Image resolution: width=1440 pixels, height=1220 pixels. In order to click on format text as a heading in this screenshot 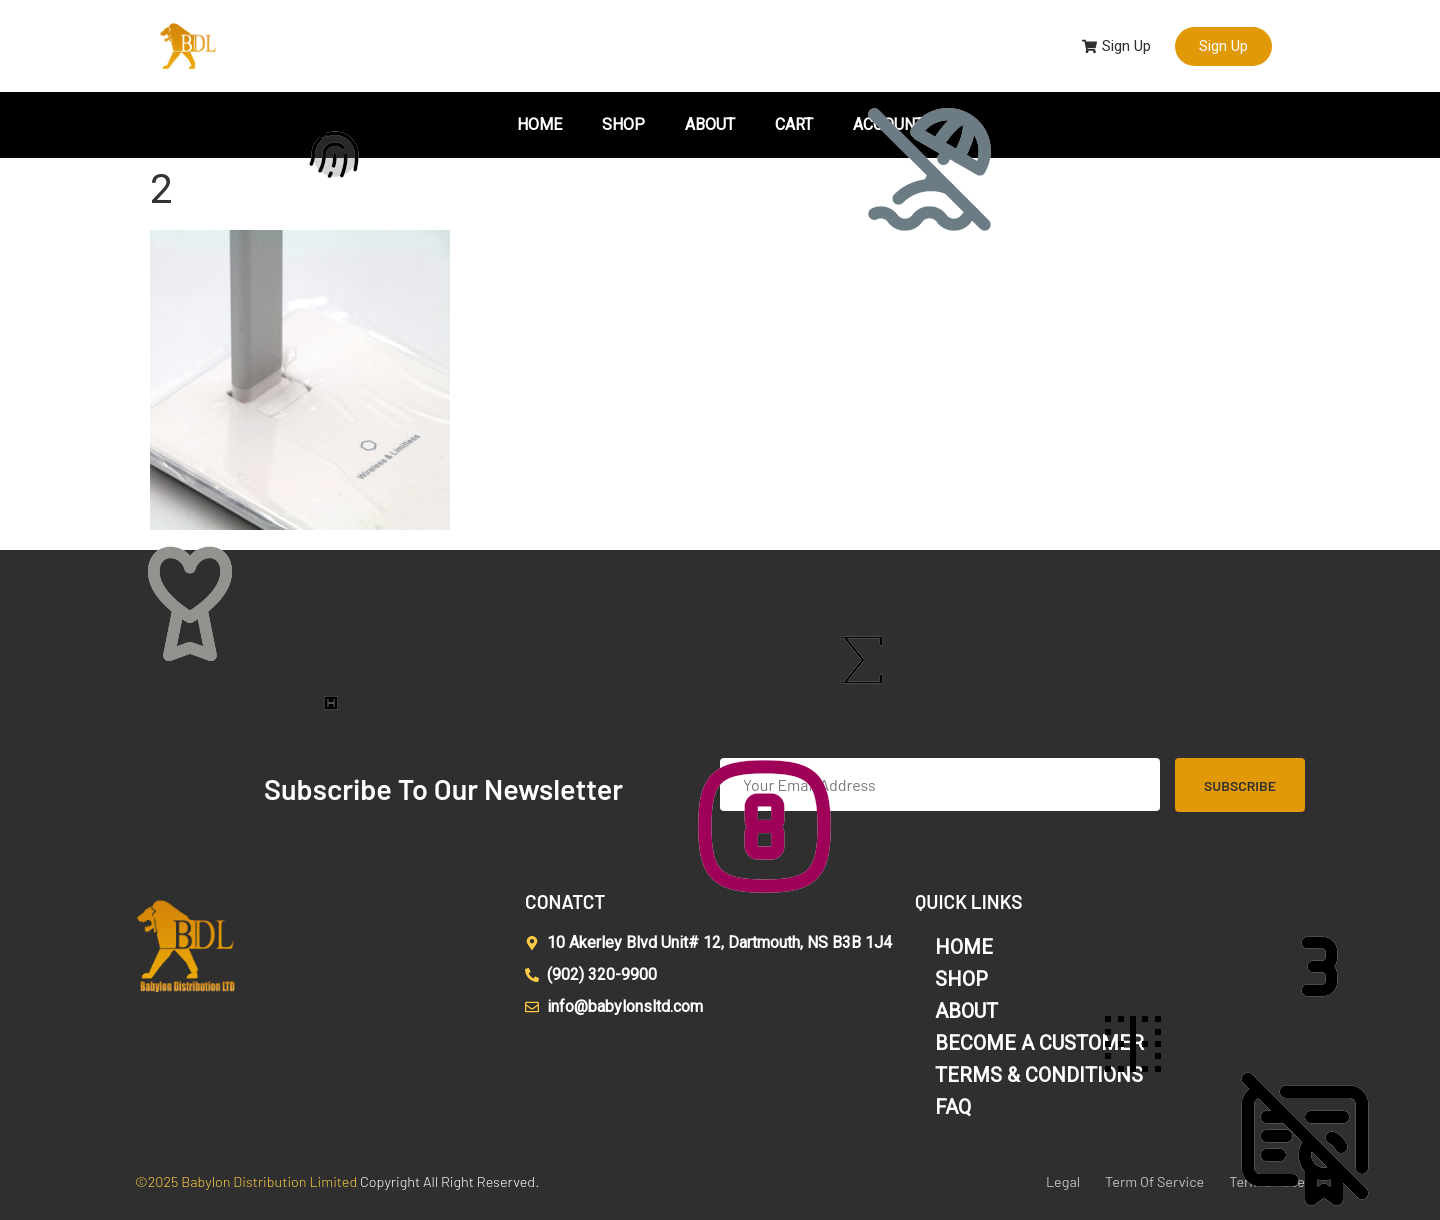, I will do `click(331, 703)`.